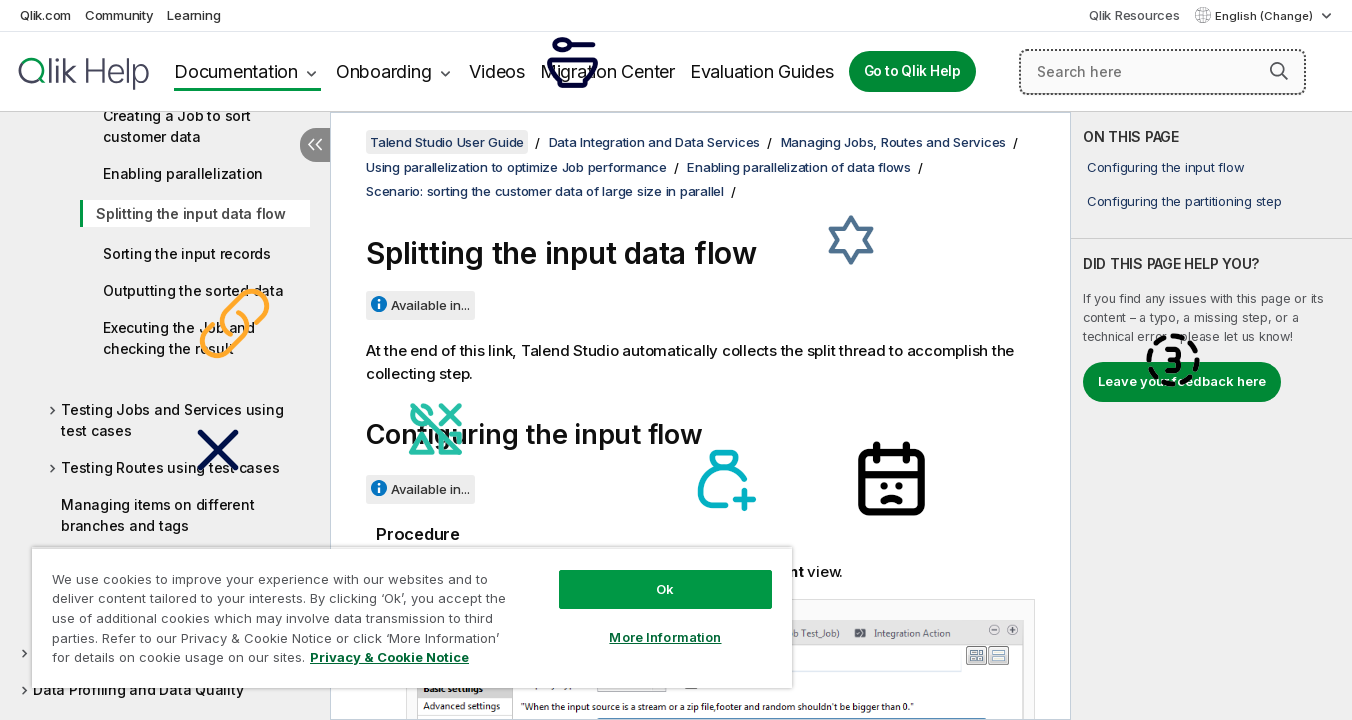 The image size is (1352, 720). I want to click on step 3 of a multi-step process, so click(1173, 360).